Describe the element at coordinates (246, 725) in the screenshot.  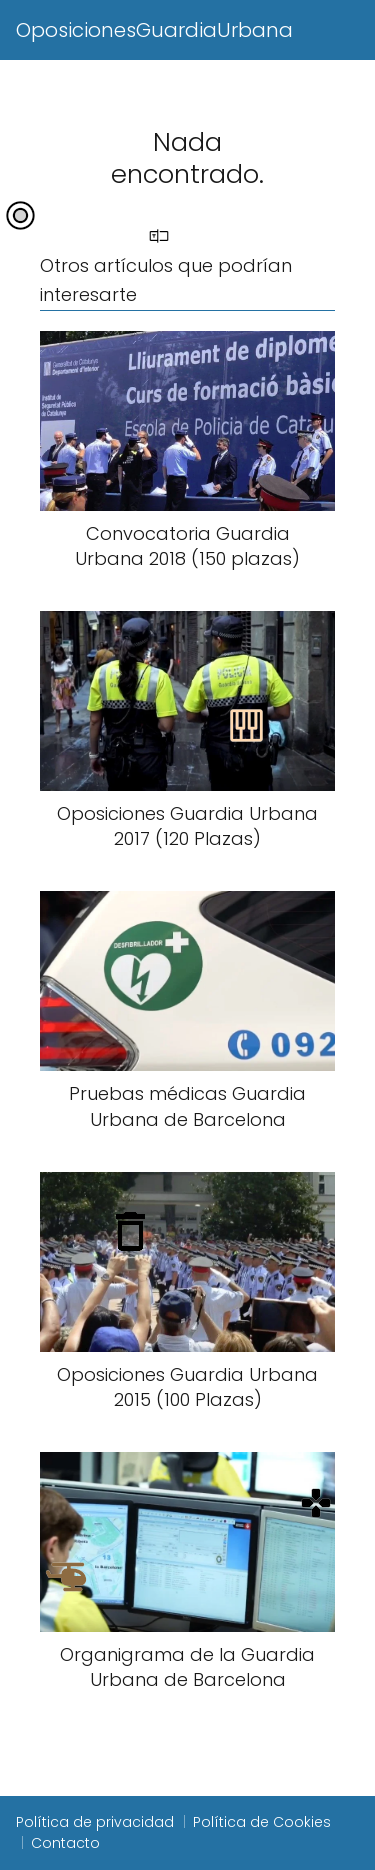
I see `open music or piano app` at that location.